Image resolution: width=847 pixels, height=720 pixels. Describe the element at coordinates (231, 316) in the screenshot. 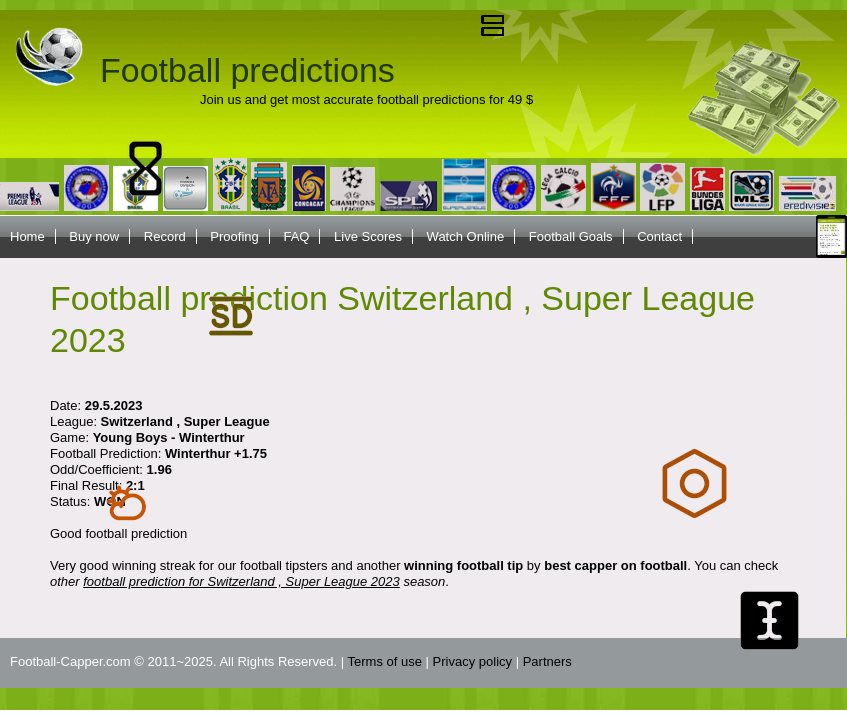

I see `indicates standard definition video quality` at that location.